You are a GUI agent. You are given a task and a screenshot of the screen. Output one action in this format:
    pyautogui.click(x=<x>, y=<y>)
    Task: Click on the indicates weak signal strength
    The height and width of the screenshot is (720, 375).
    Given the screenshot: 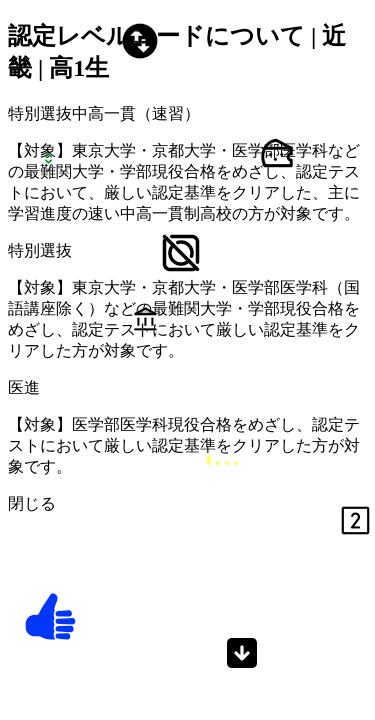 What is the action you would take?
    pyautogui.click(x=222, y=449)
    